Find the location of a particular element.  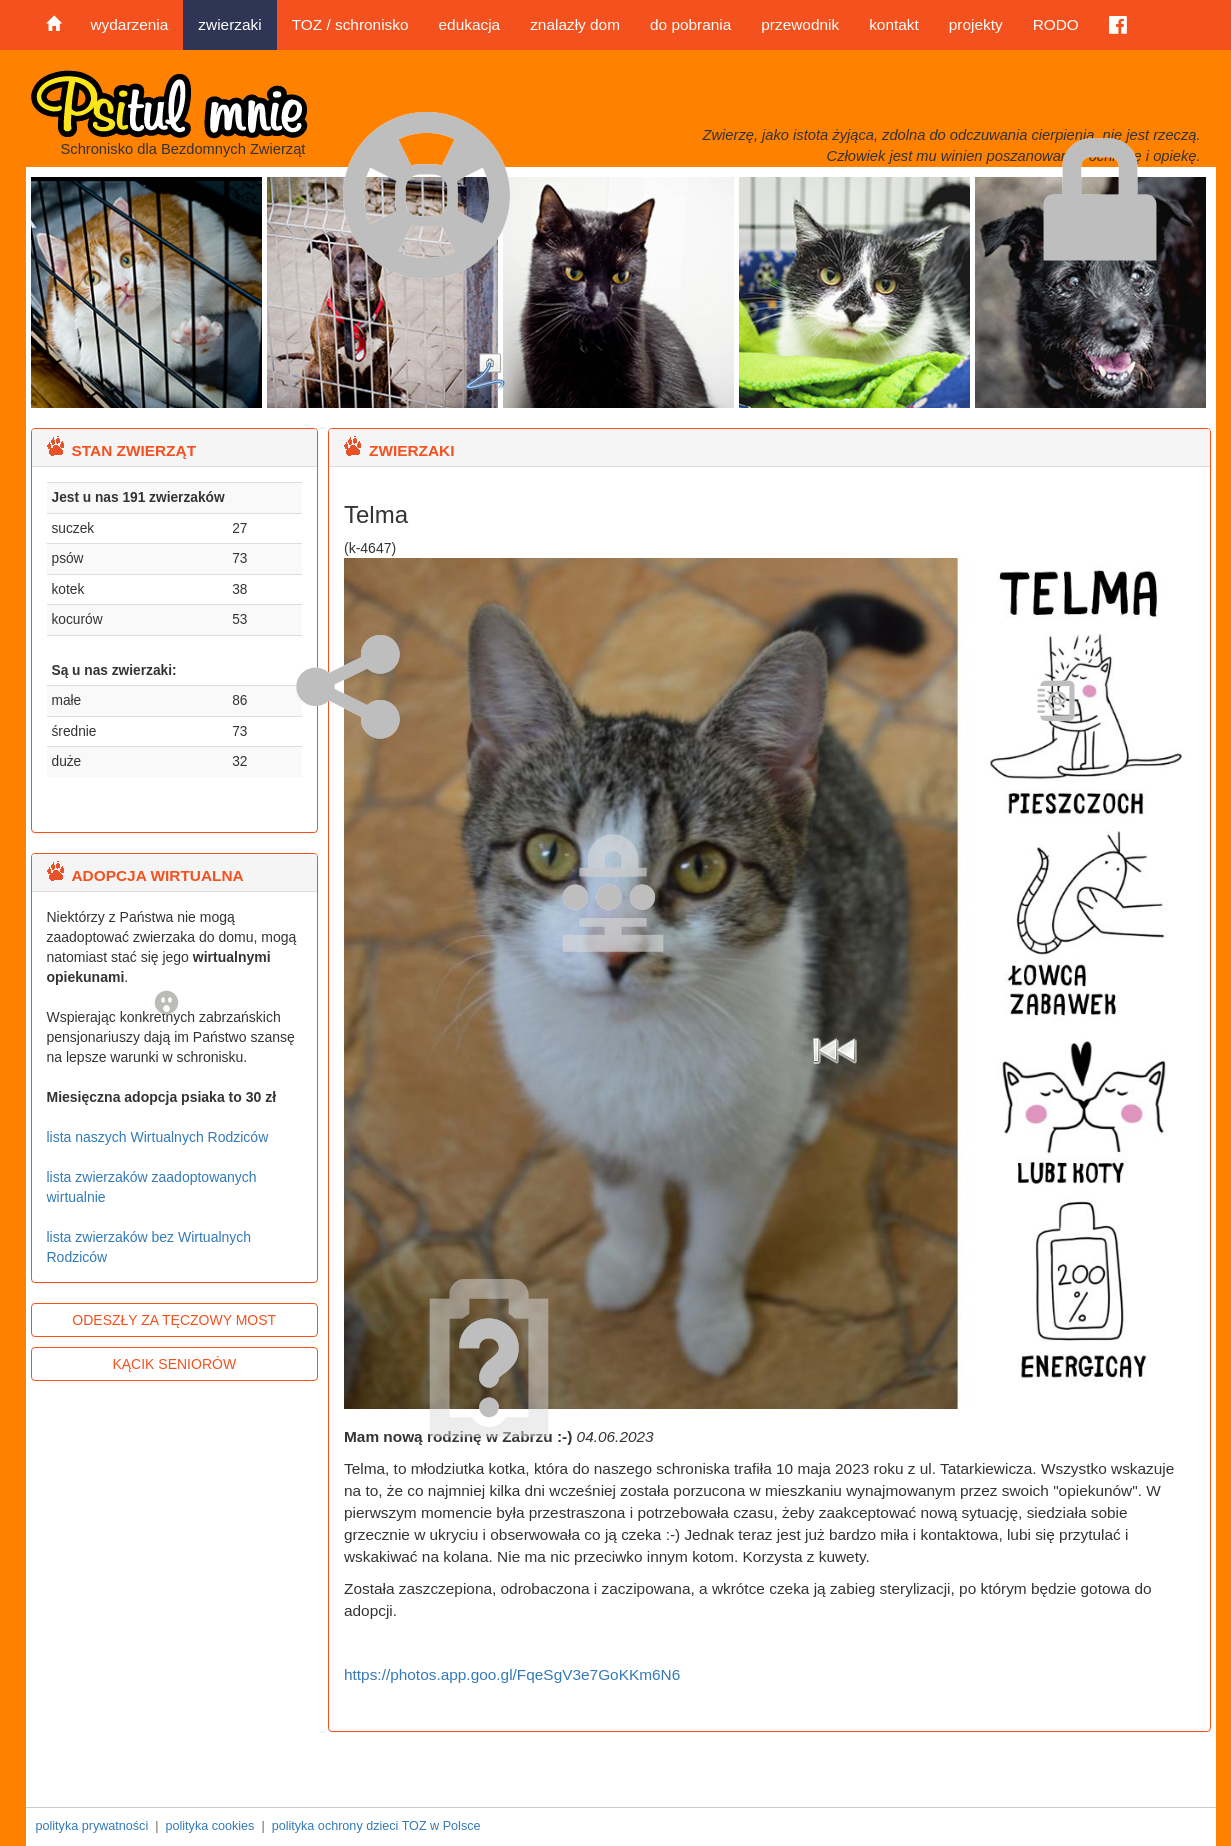

indicates content is locked or protected from editing is located at coordinates (1100, 204).